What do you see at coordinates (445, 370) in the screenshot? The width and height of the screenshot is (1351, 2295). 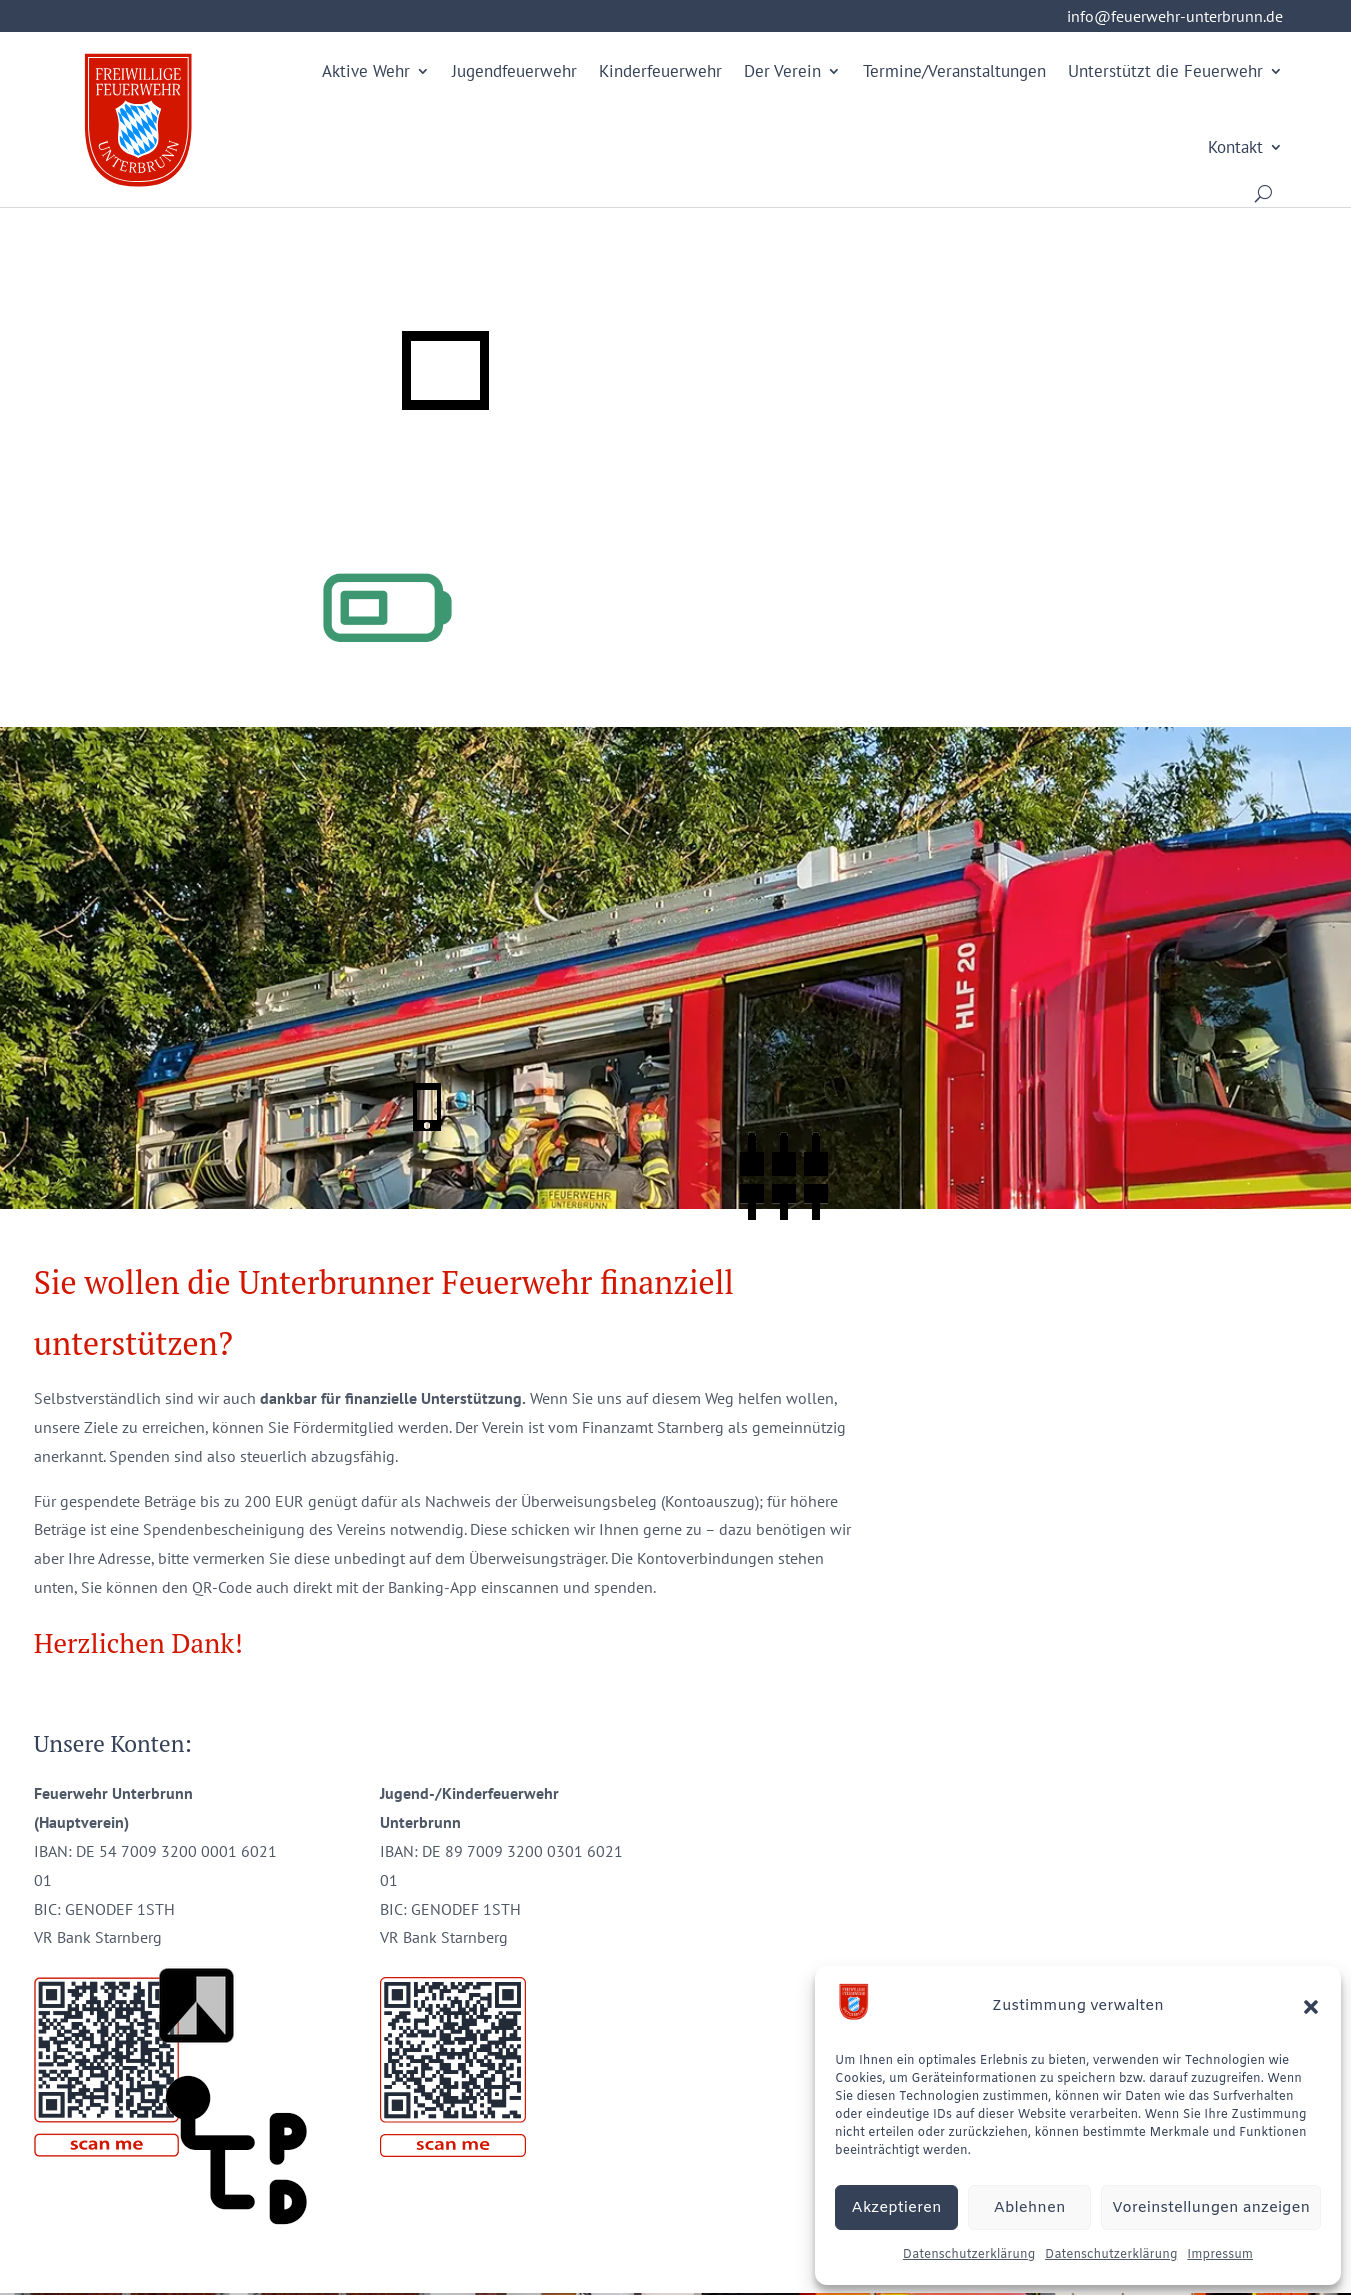 I see `crop image to 3:2 aspect ratio` at bounding box center [445, 370].